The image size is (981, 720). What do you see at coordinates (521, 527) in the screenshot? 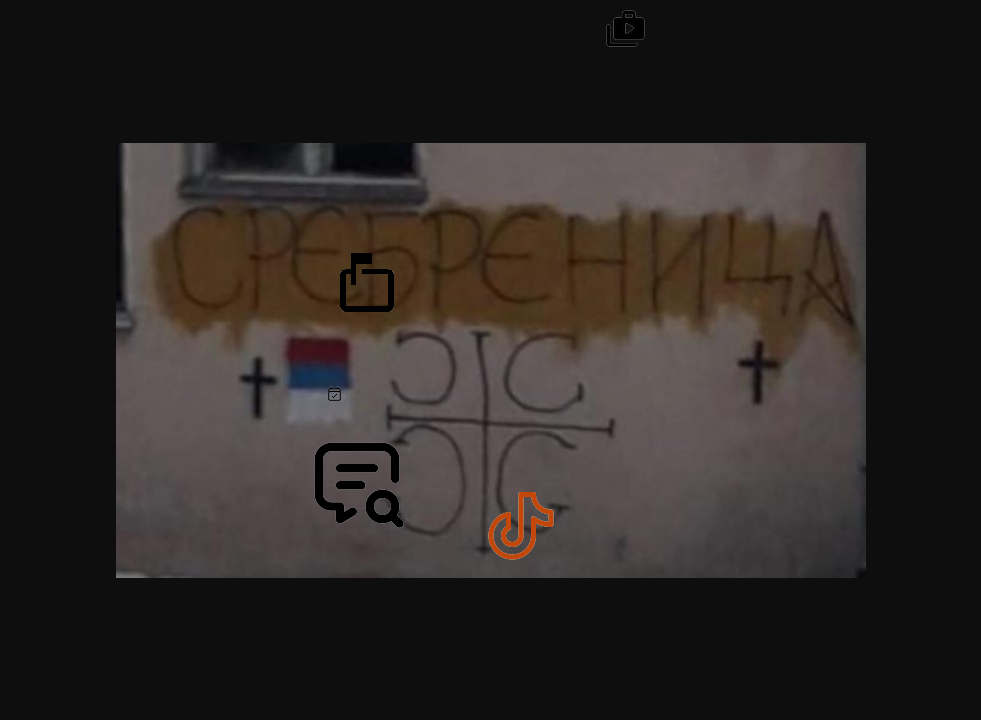
I see `open TikTok app` at bounding box center [521, 527].